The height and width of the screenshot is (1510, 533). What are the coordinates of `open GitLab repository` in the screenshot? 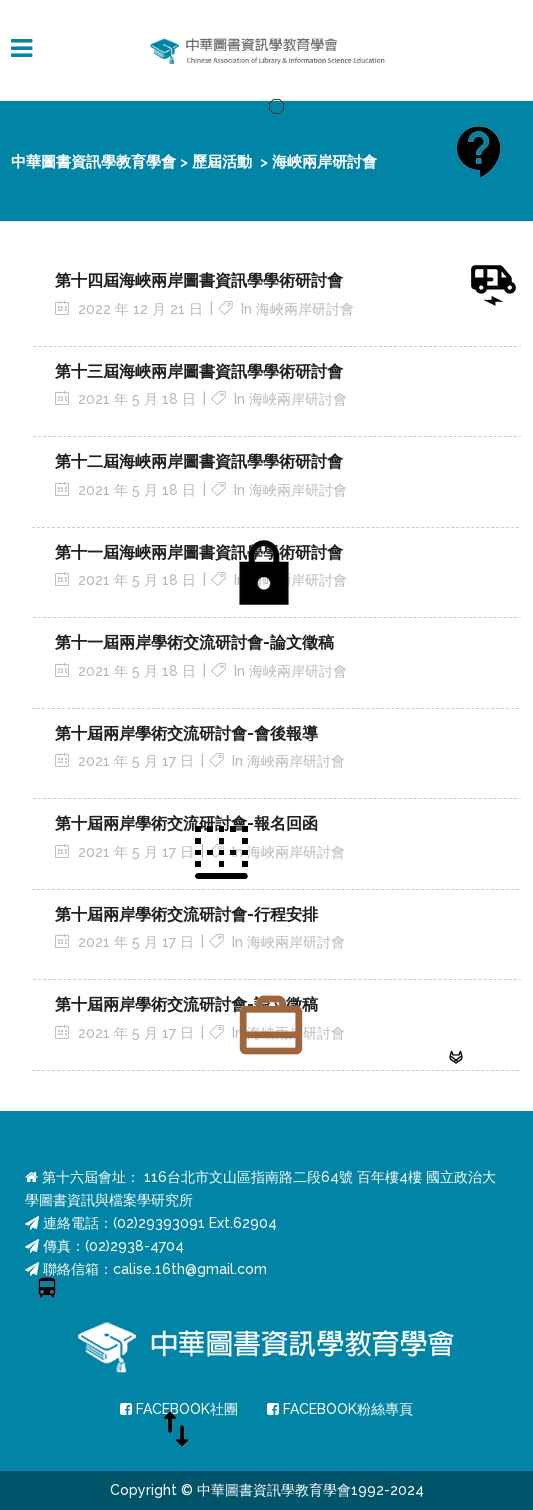 It's located at (456, 1057).